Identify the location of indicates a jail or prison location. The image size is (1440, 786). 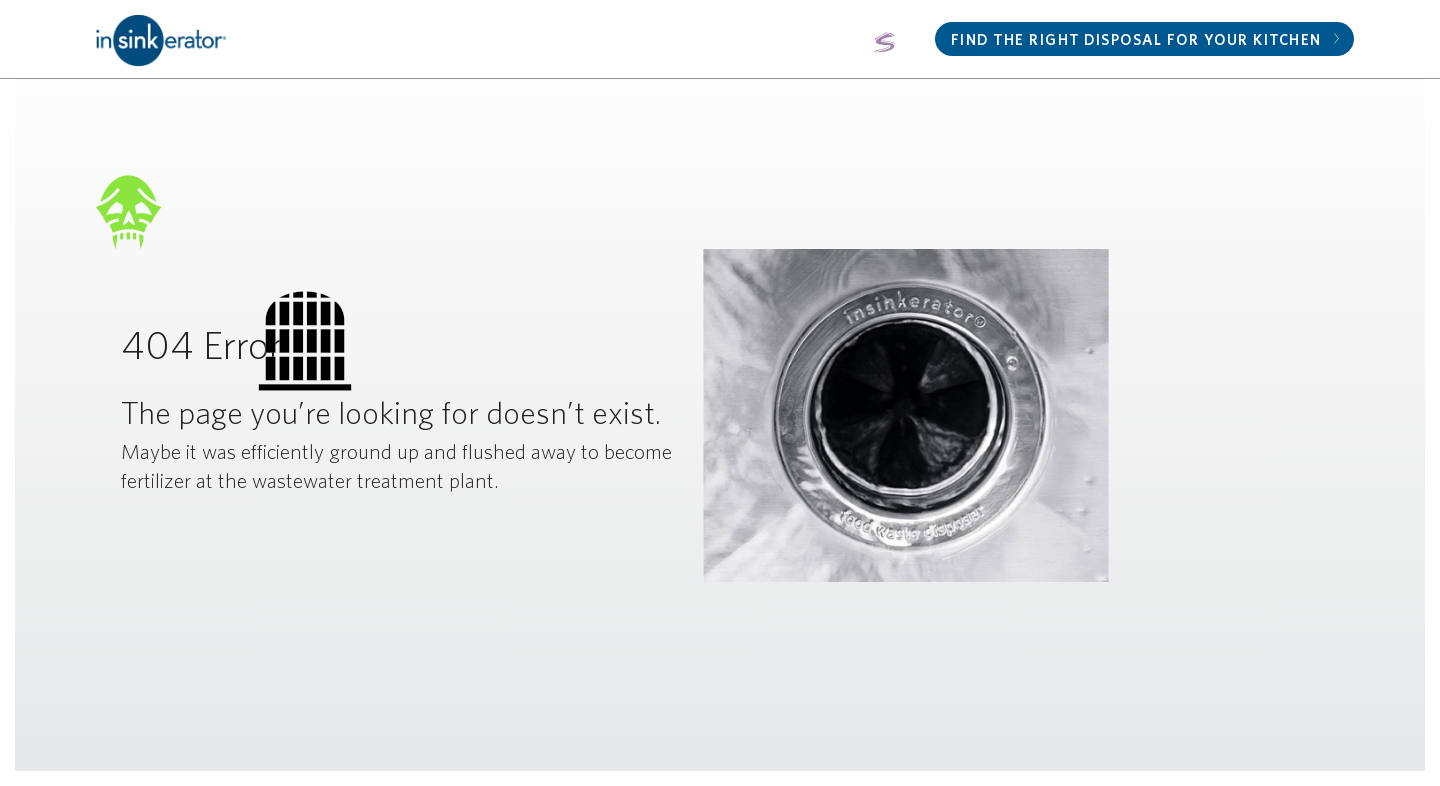
(305, 341).